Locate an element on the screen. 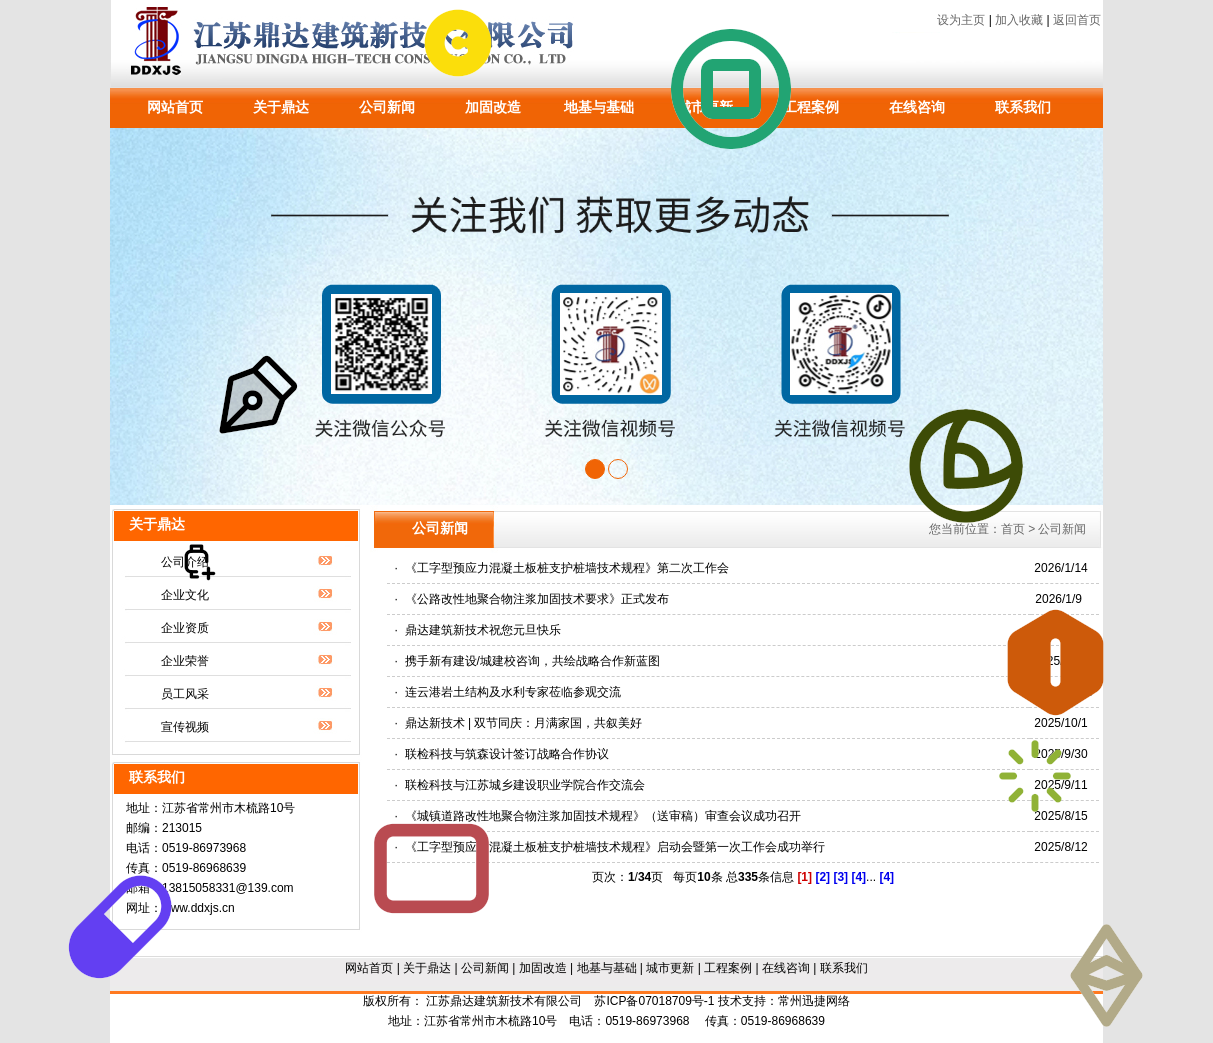  view information or details is located at coordinates (1055, 662).